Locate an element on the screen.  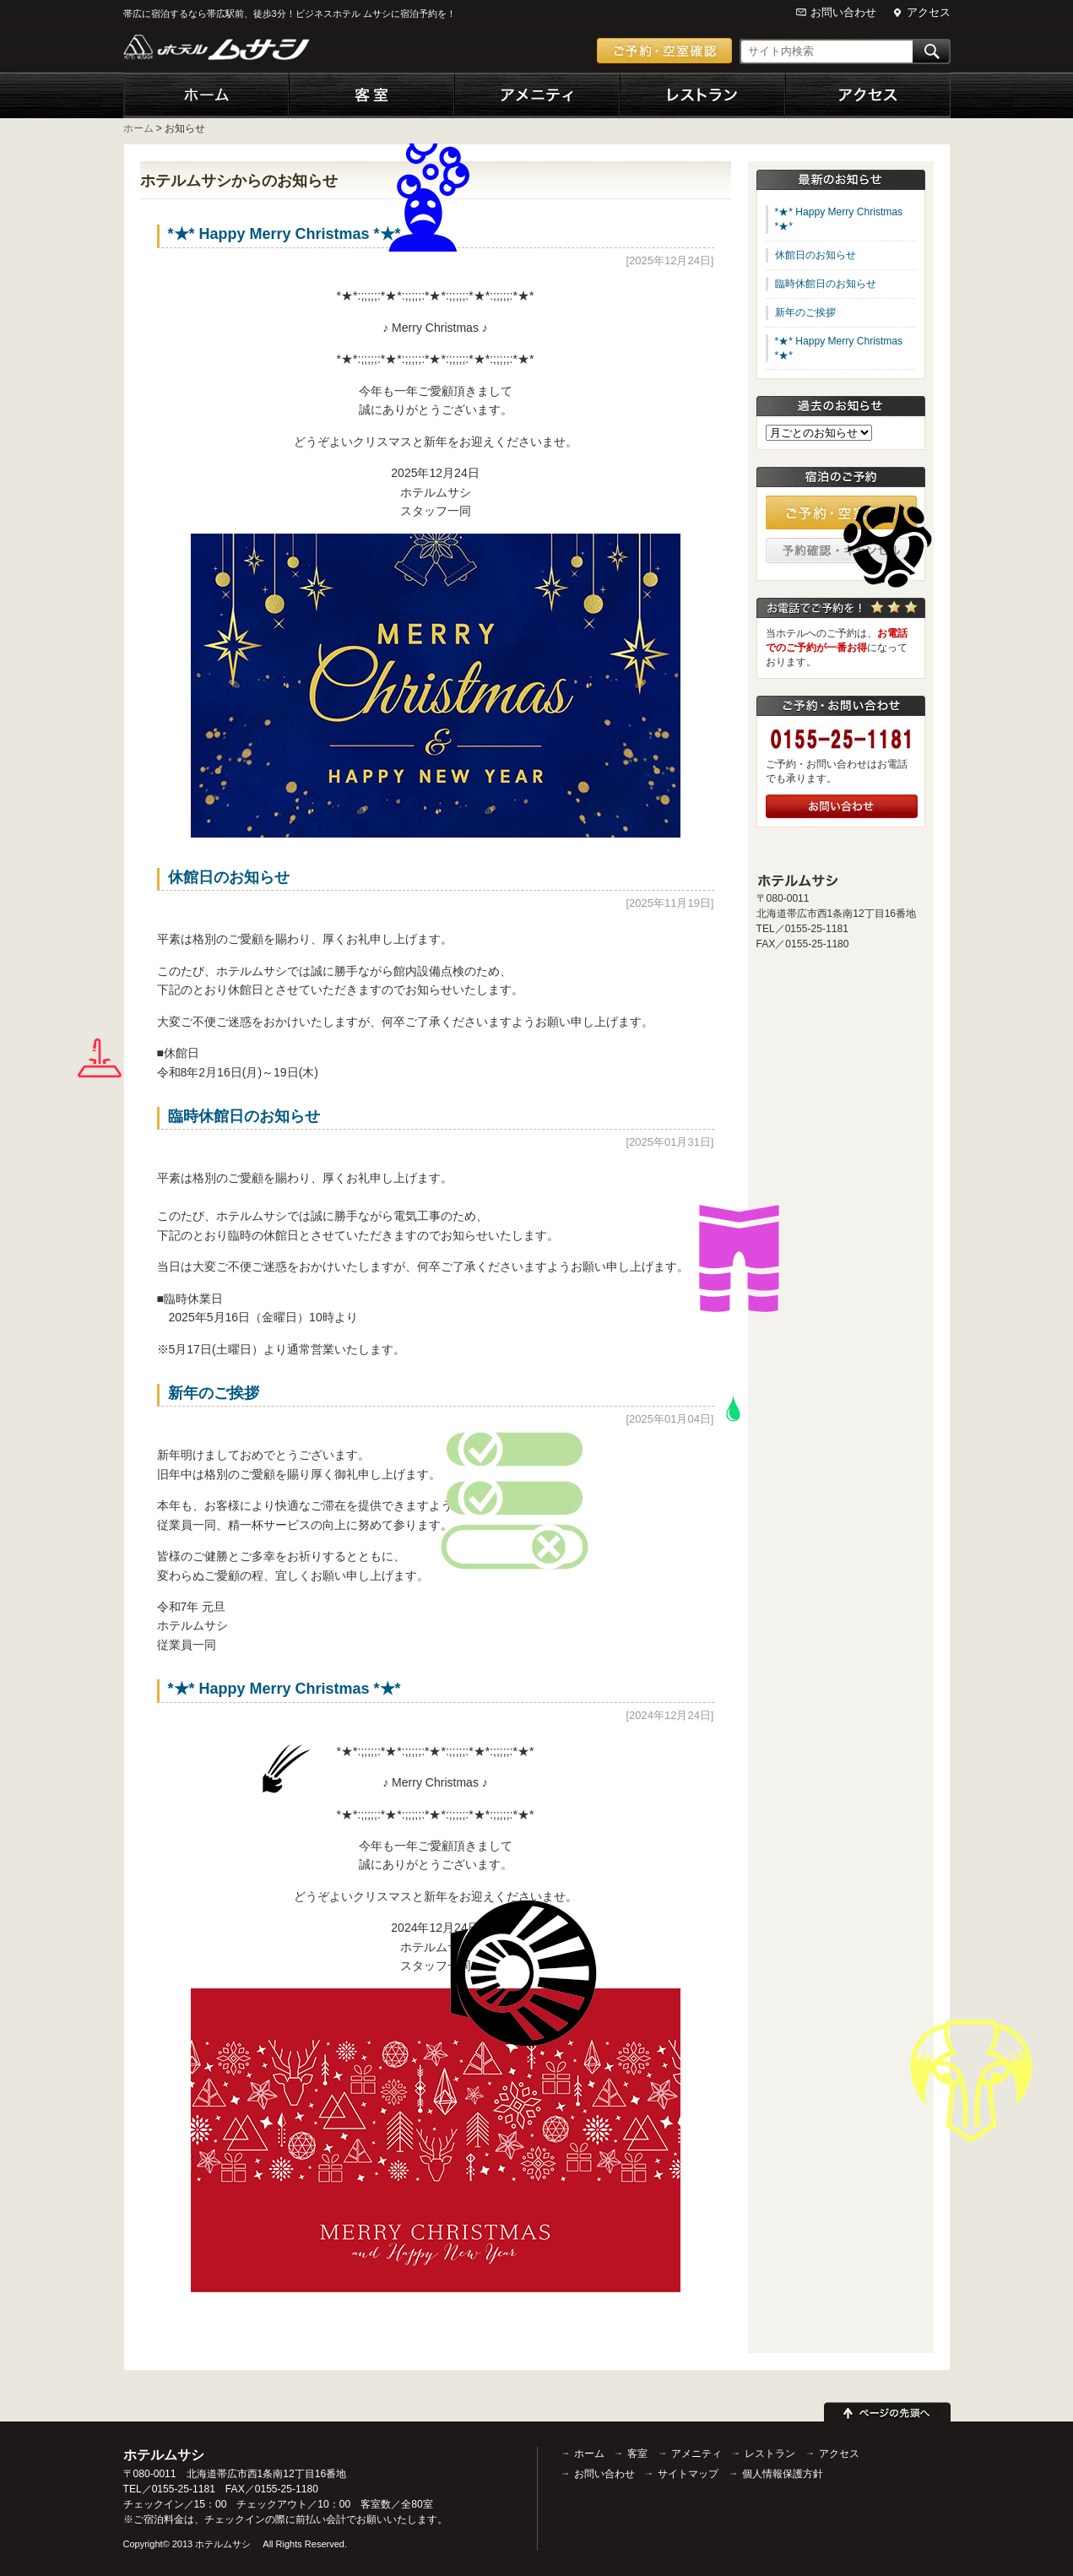
toggle flashlight on/off is located at coordinates (523, 1973).